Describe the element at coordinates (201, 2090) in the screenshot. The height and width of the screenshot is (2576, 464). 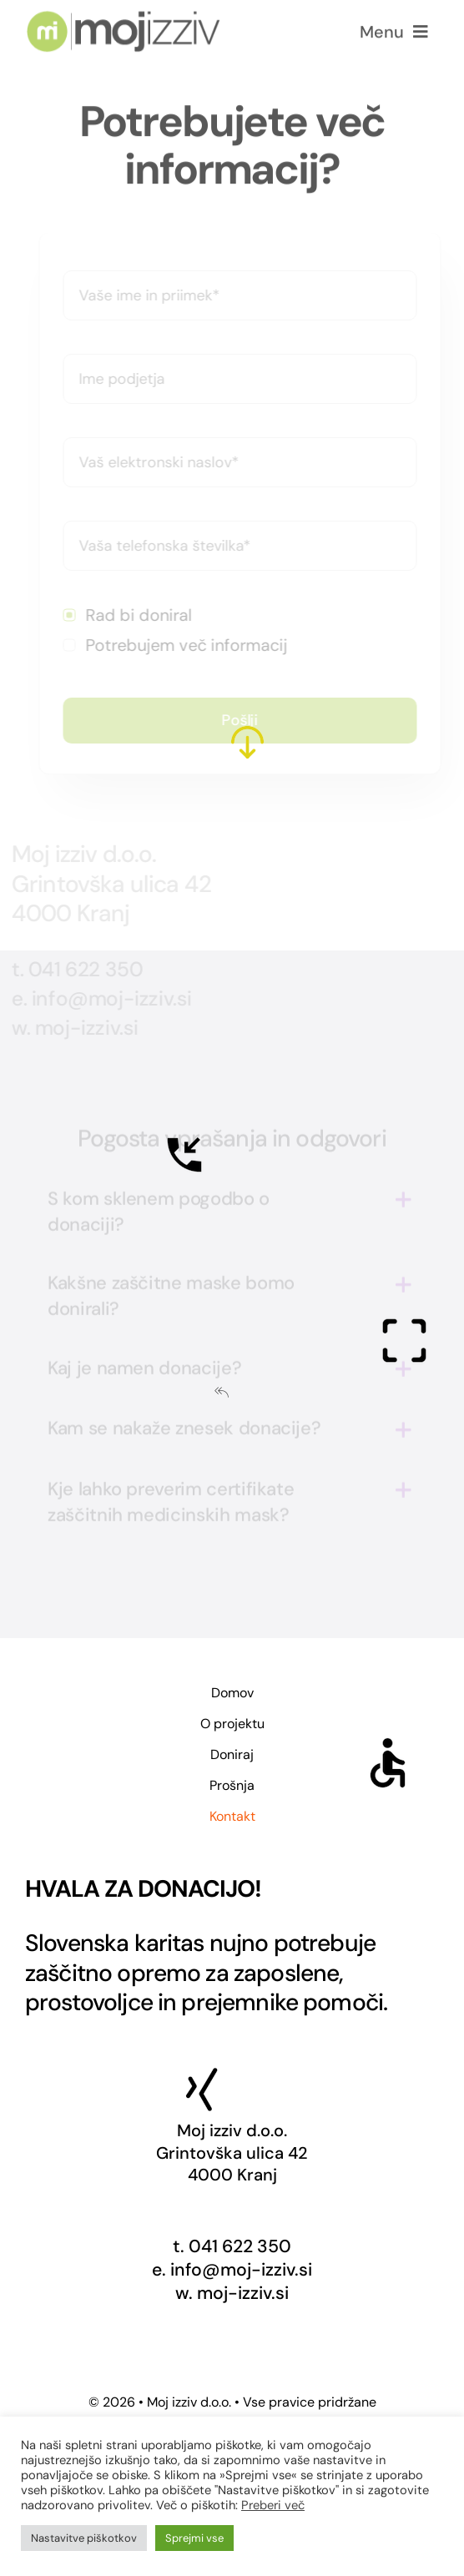
I see `connect with xing professional network` at that location.